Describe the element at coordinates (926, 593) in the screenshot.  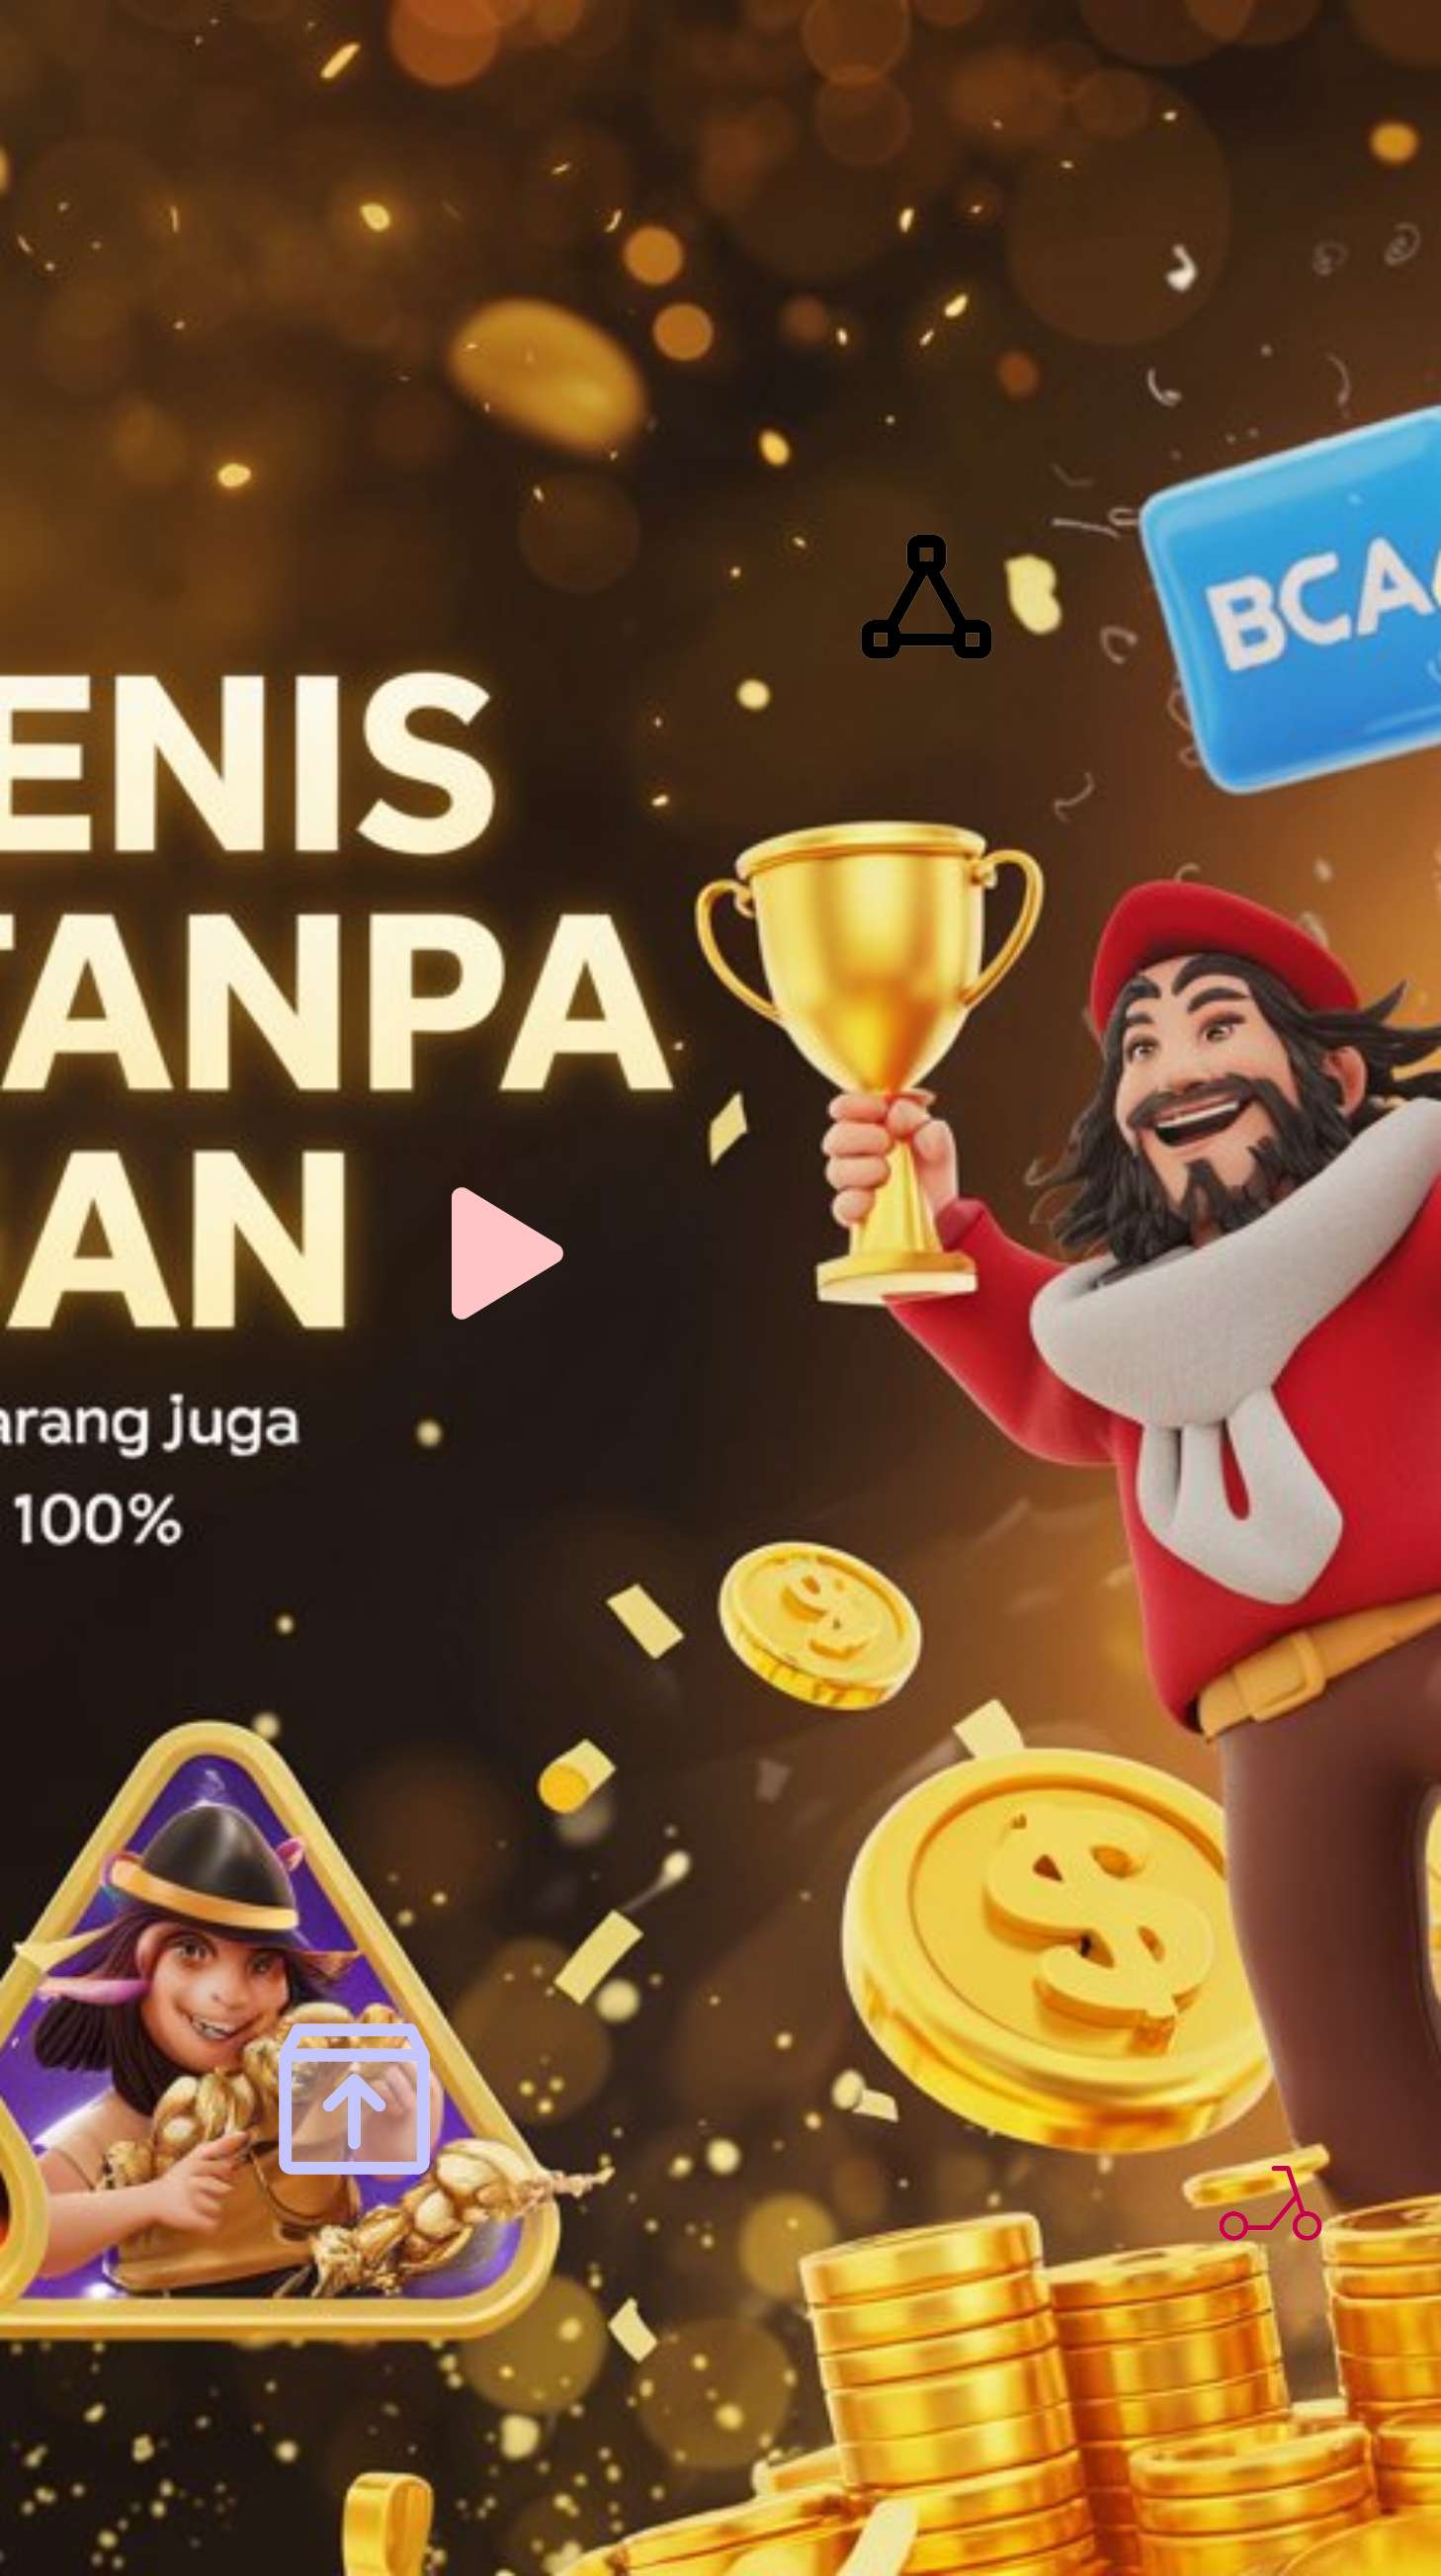
I see `create a triangle shape in vector editing mode` at that location.